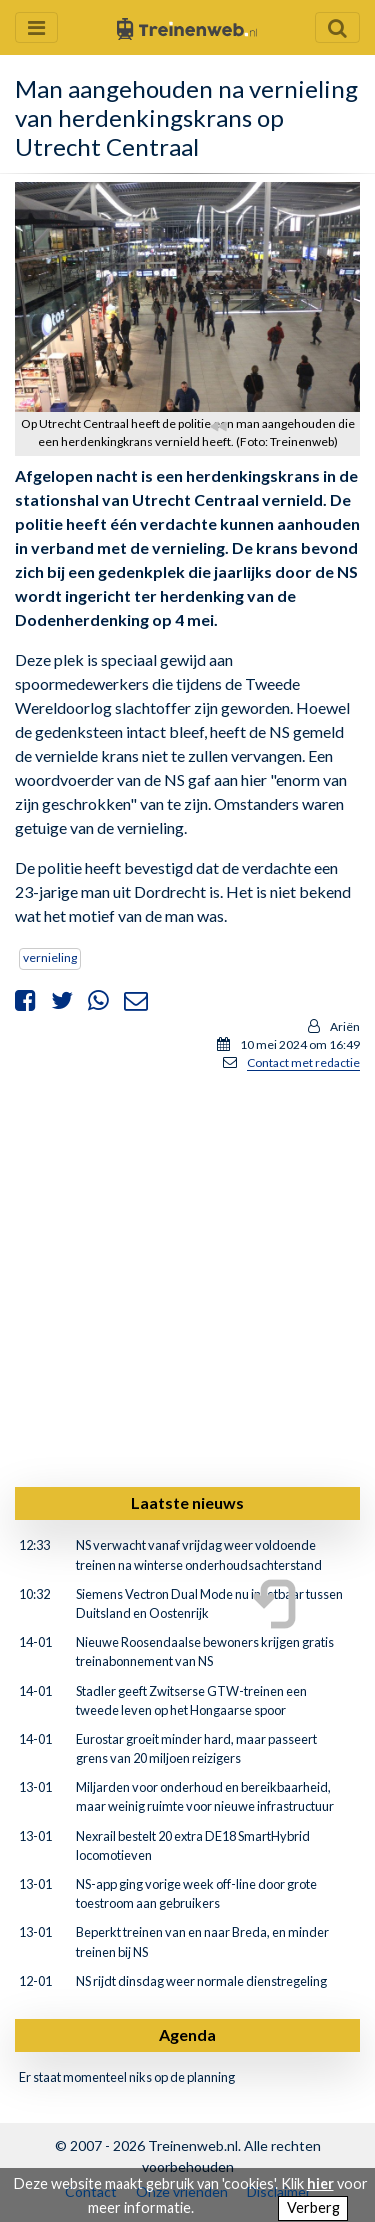 The width and height of the screenshot is (375, 2222). What do you see at coordinates (218, 426) in the screenshot?
I see `rewind or seek backward in media playback` at bounding box center [218, 426].